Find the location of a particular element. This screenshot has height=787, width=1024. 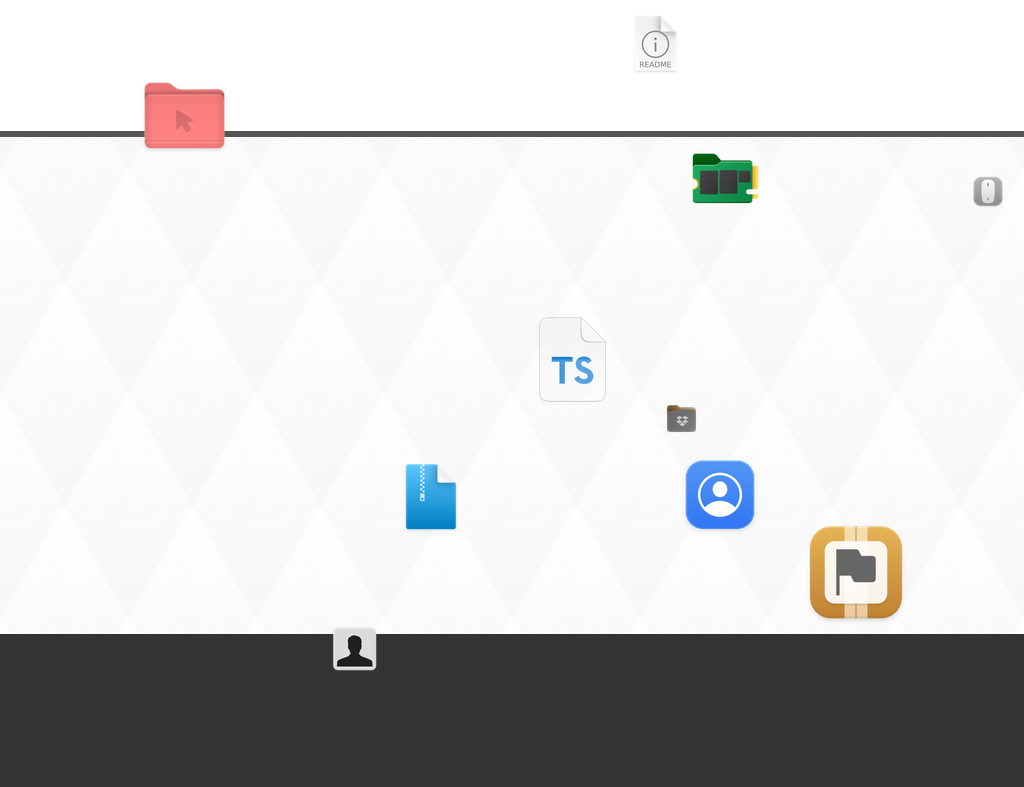

open krusader file manager with root privileges is located at coordinates (184, 115).